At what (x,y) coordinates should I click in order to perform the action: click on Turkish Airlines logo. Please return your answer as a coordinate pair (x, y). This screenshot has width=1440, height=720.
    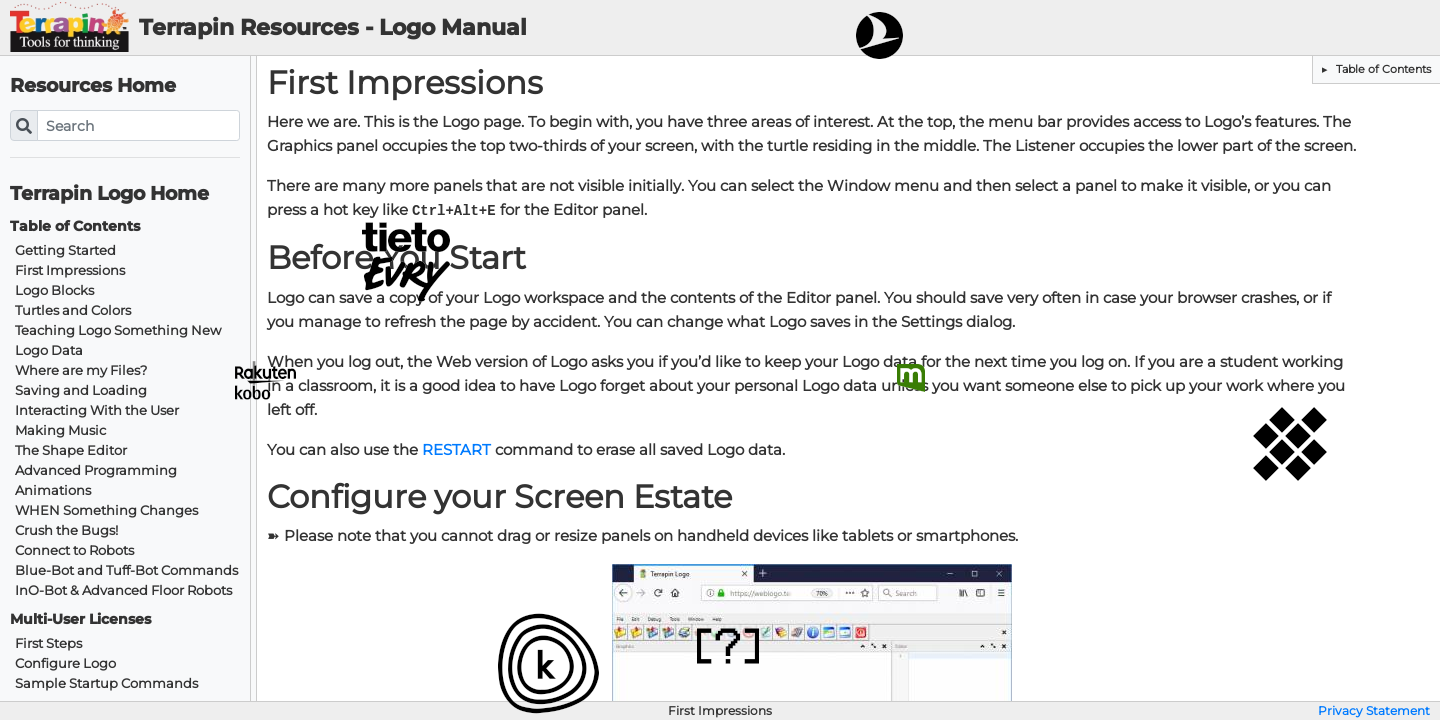
    Looking at the image, I should click on (879, 35).